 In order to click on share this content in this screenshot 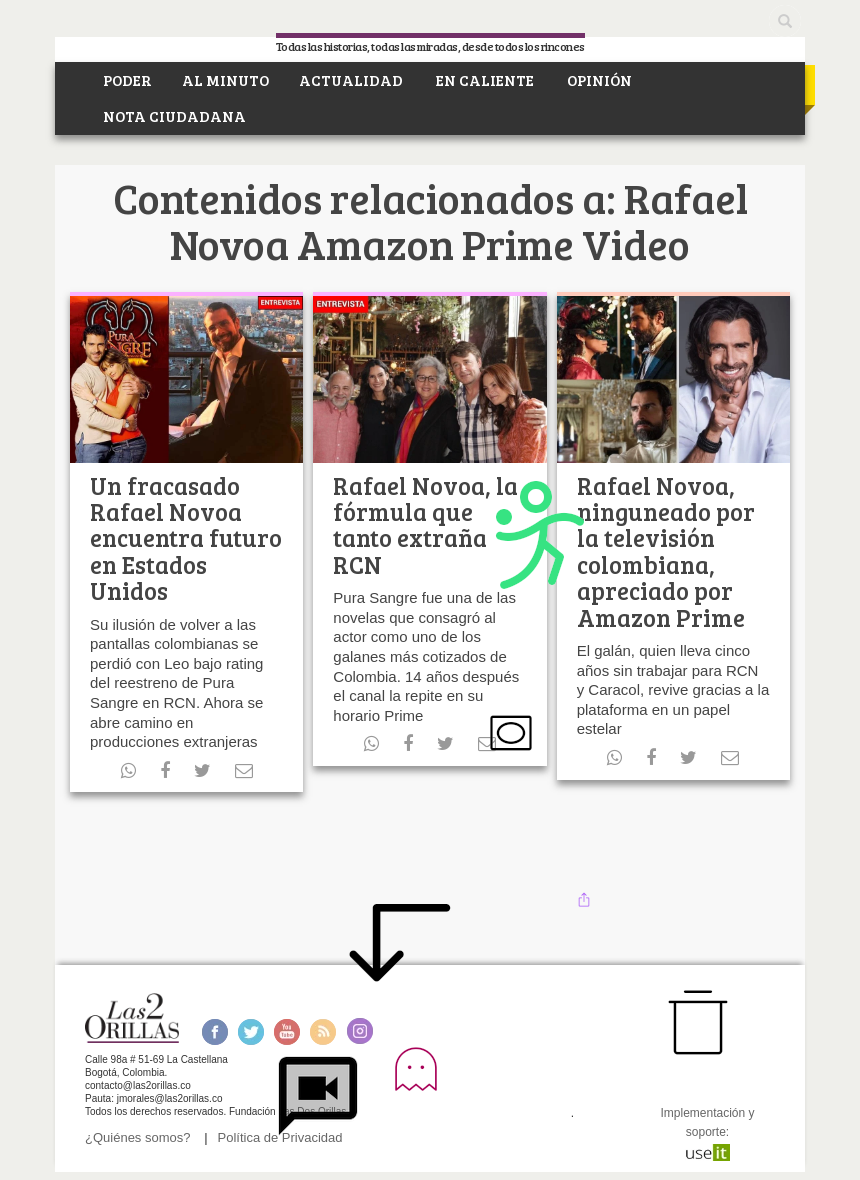, I will do `click(584, 900)`.